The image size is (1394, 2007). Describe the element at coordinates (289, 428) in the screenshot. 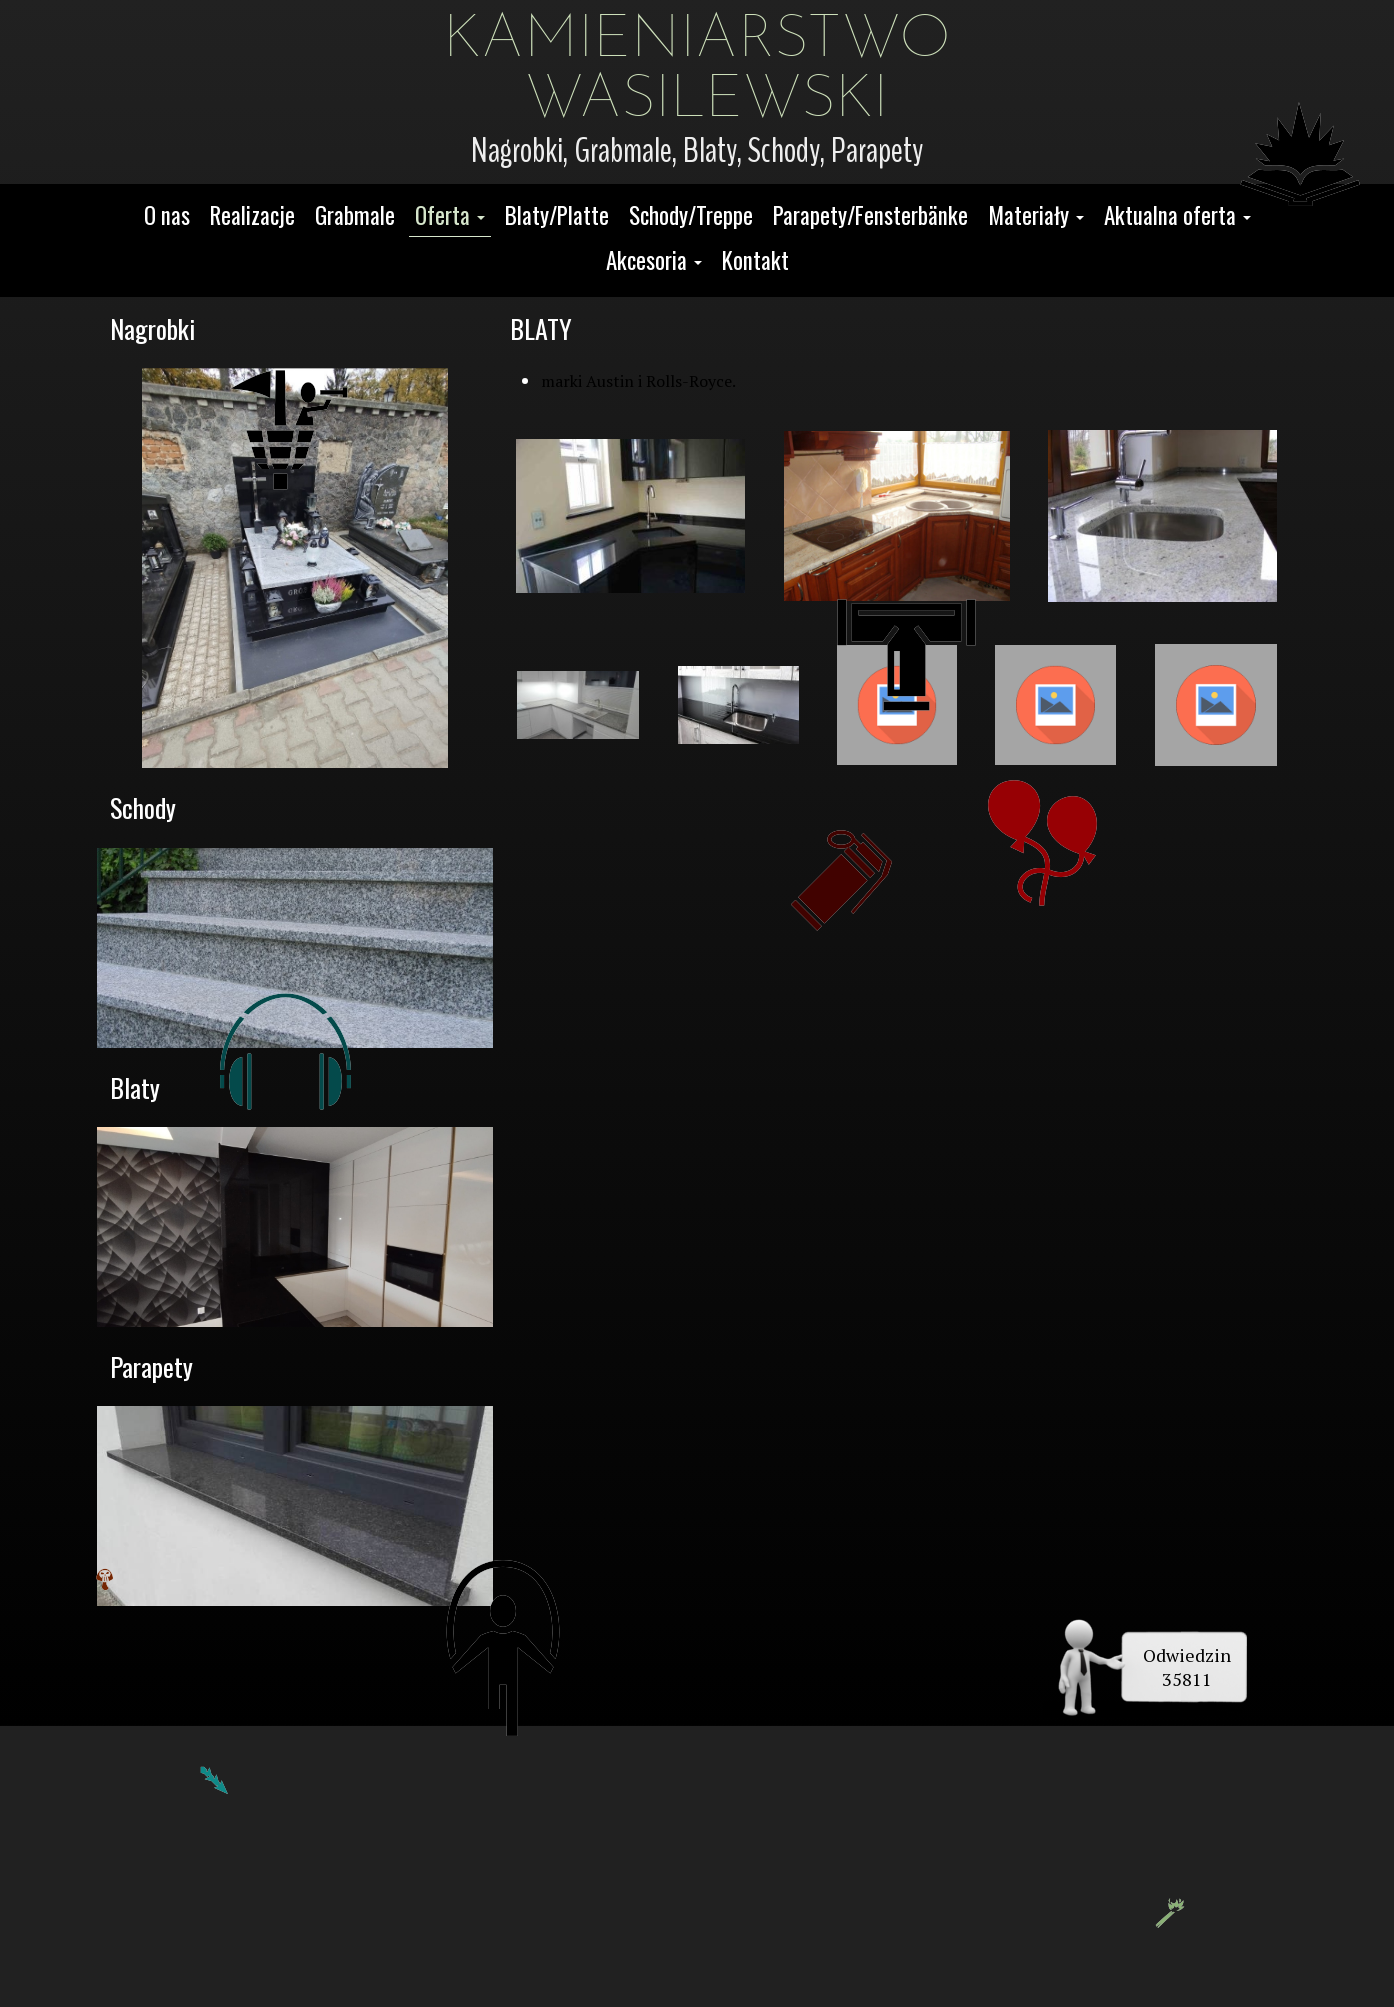

I see `access the lookout or observation point` at that location.